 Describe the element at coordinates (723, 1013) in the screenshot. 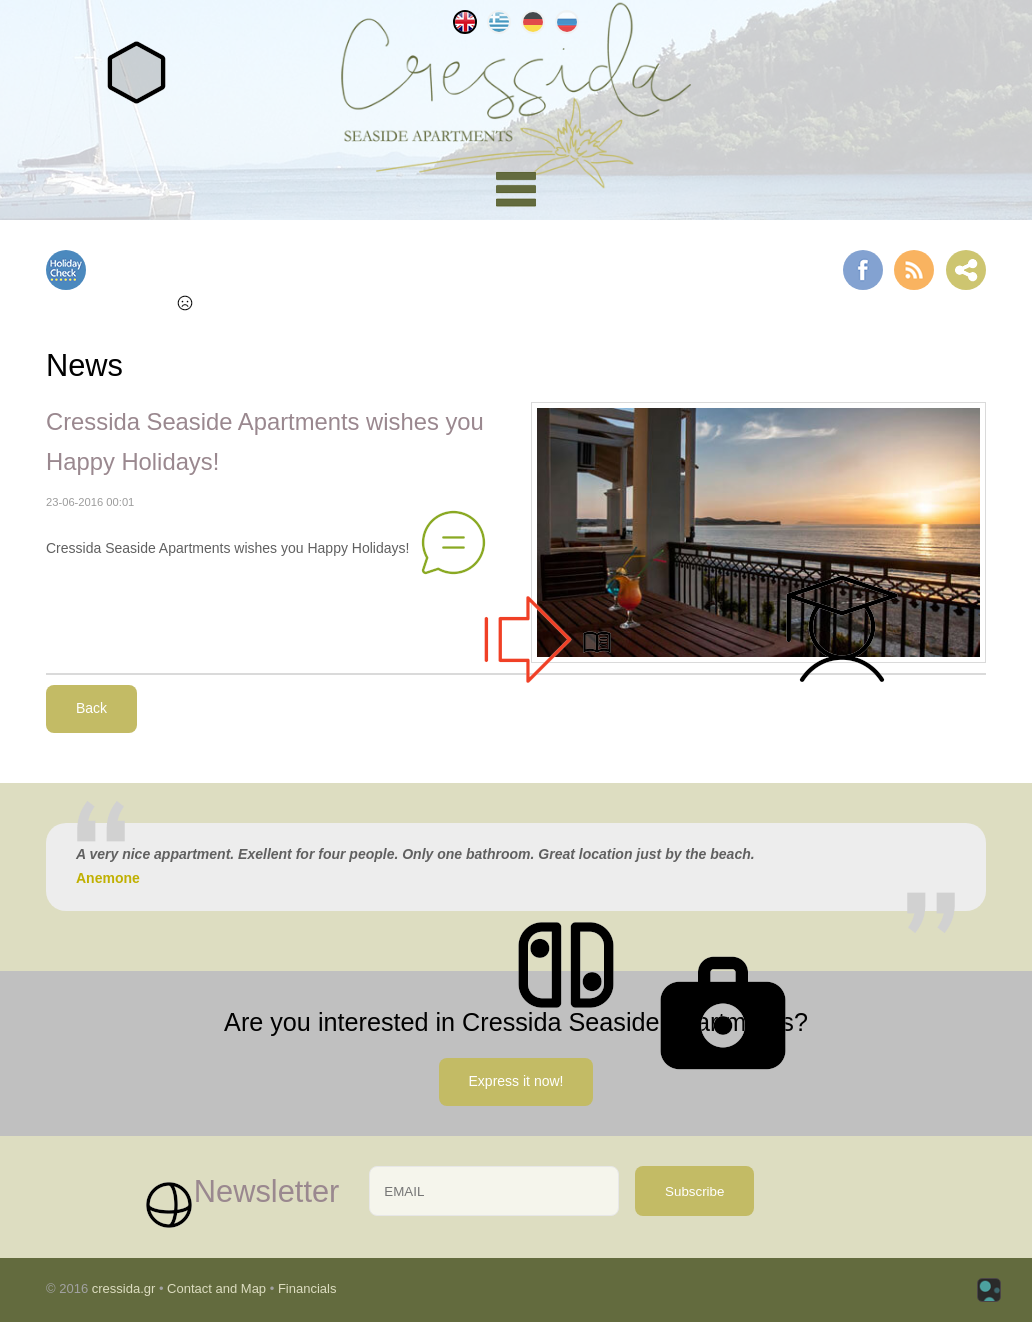

I see `take a photo` at that location.